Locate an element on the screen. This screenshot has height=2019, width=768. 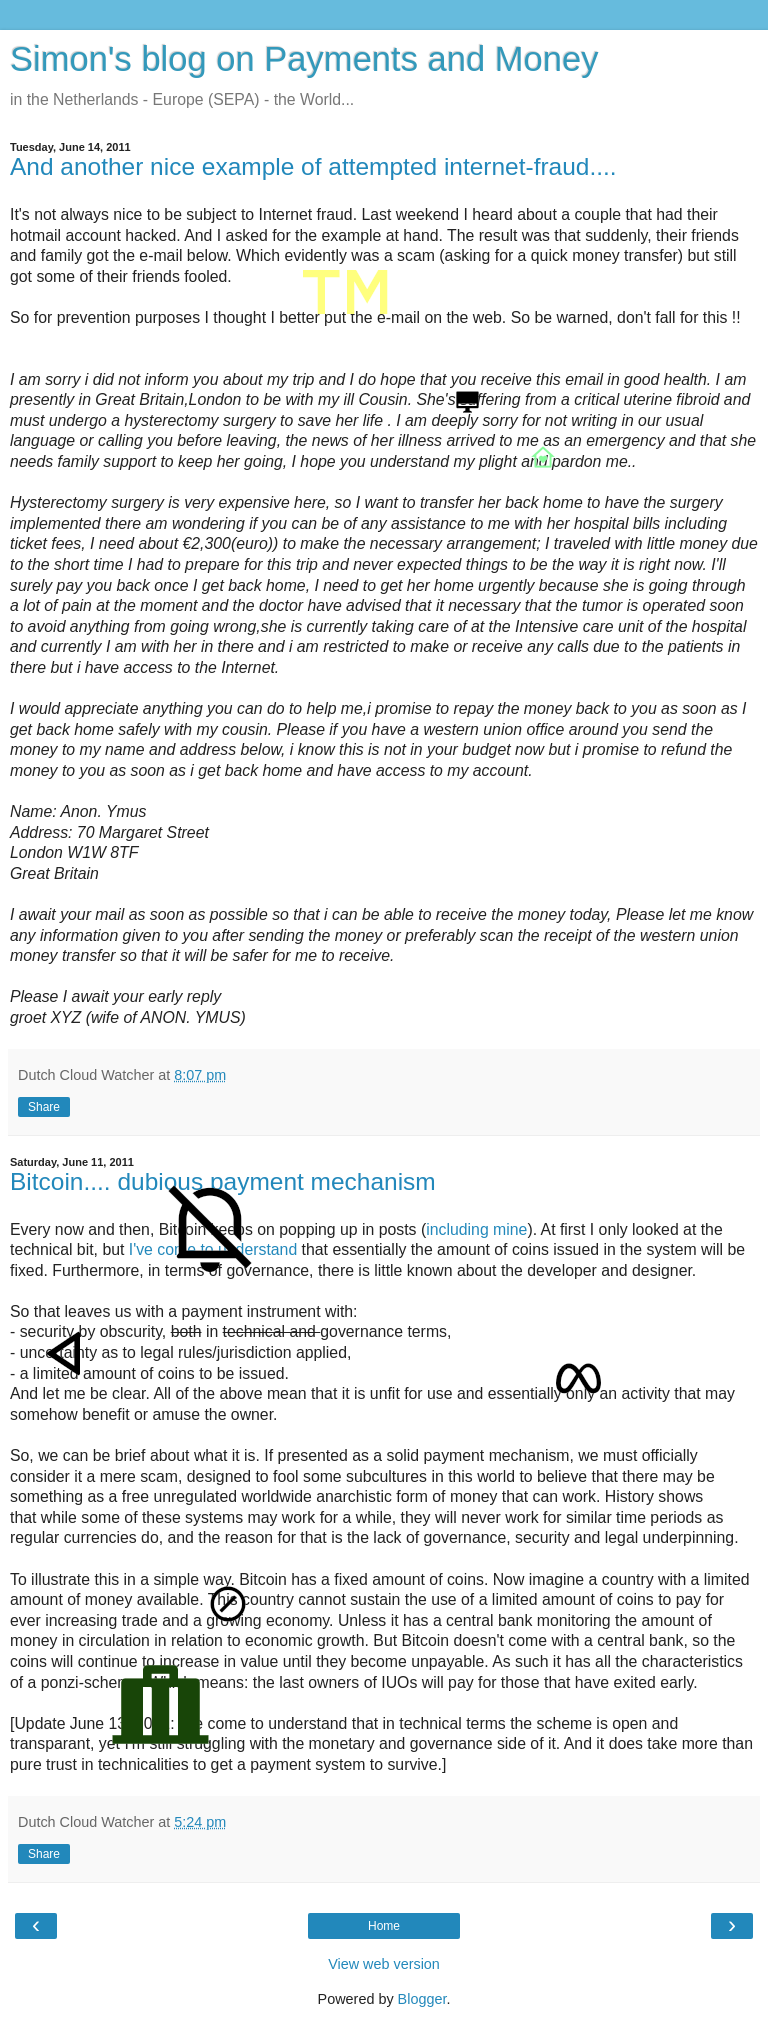
play media in reverse is located at coordinates (68, 1353).